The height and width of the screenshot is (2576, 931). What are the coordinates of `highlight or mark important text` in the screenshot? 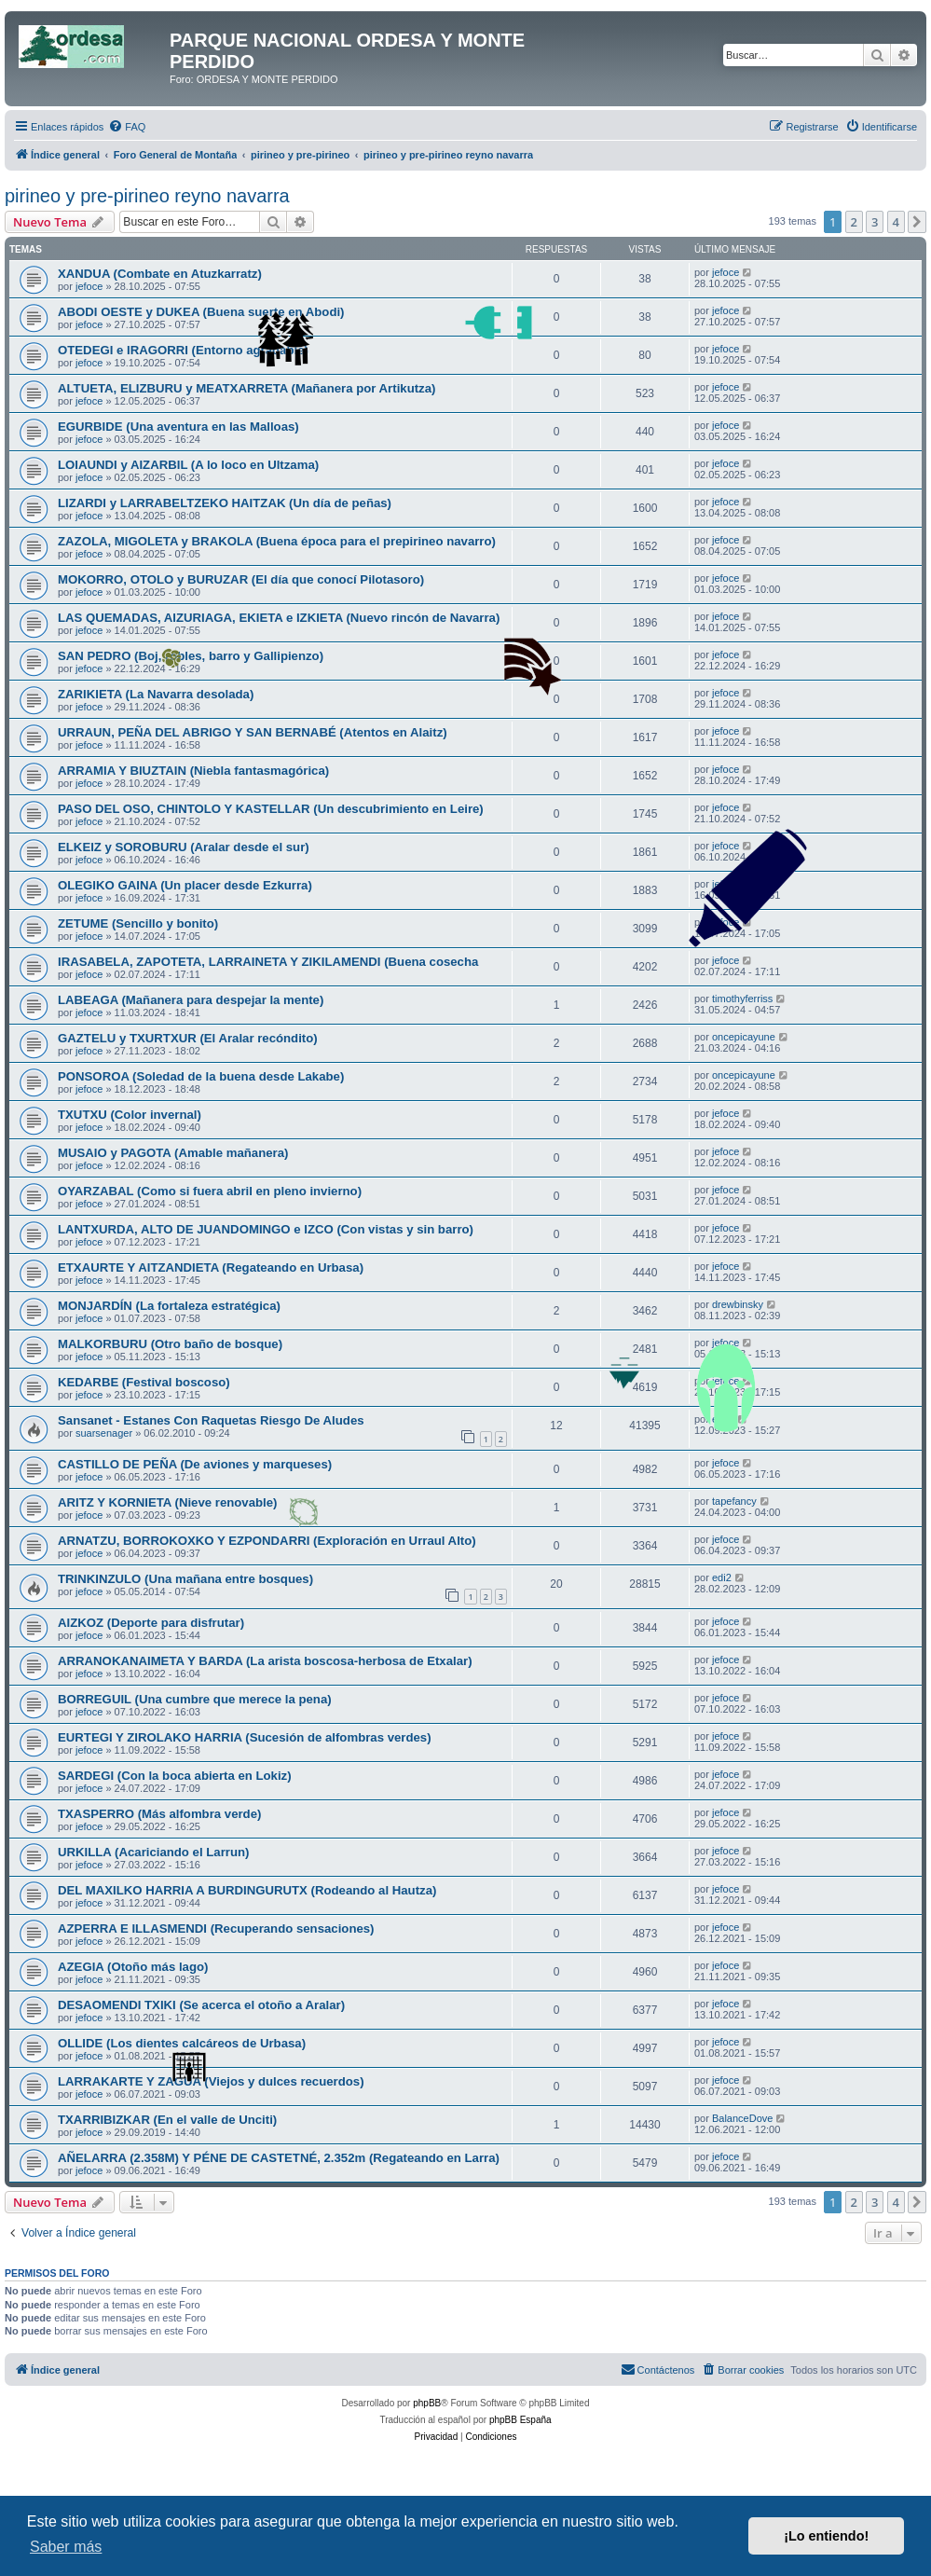 It's located at (747, 888).